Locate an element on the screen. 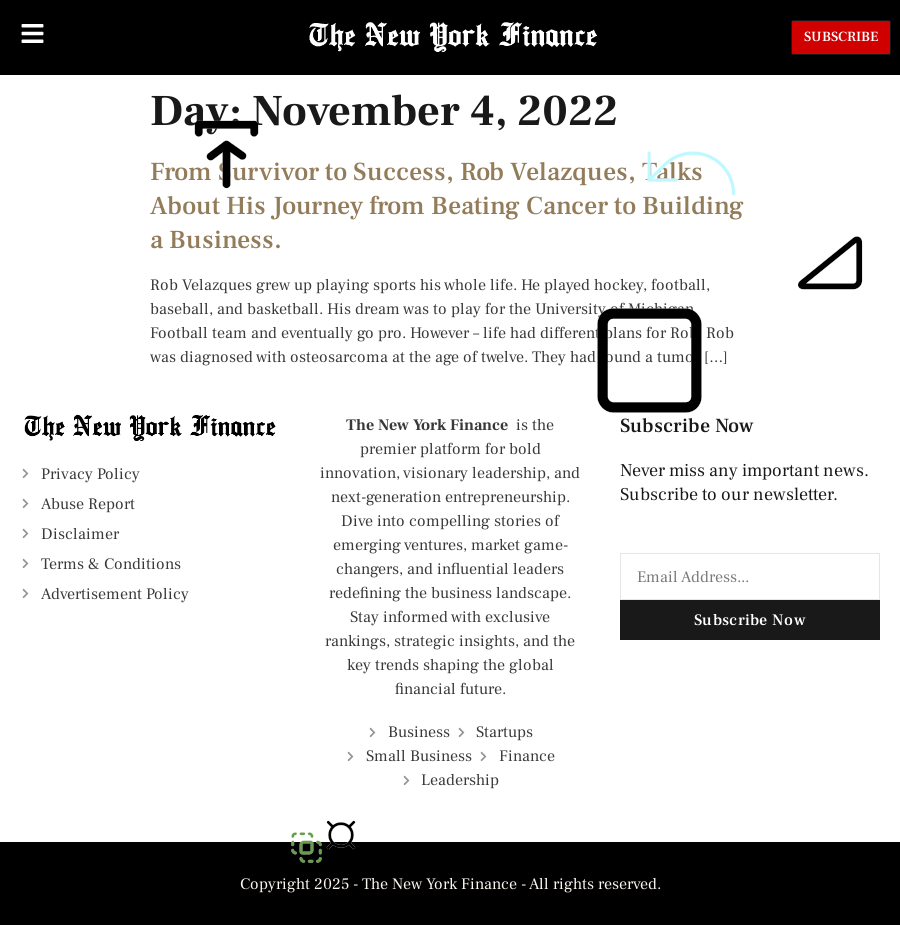  play media or start playback is located at coordinates (830, 263).